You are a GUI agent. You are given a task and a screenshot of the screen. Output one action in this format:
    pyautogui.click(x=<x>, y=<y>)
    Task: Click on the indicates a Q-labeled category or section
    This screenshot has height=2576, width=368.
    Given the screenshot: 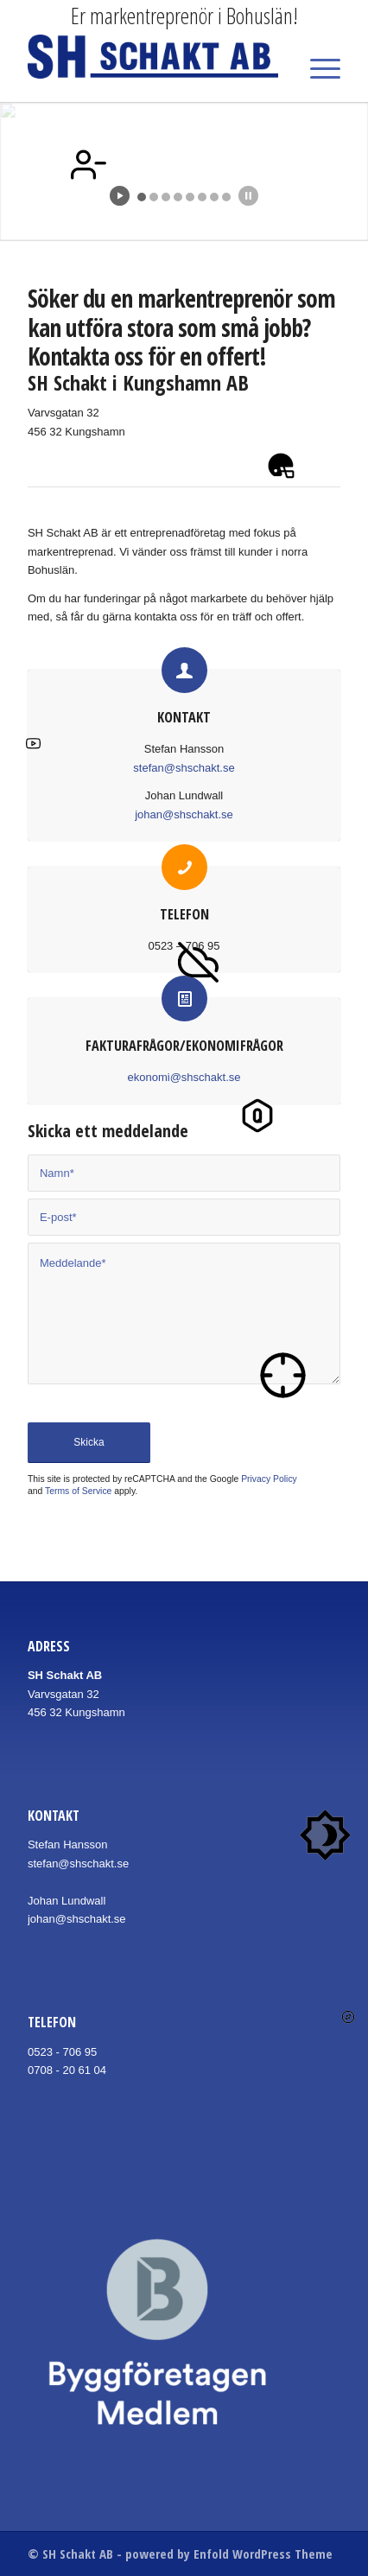 What is the action you would take?
    pyautogui.click(x=257, y=1116)
    